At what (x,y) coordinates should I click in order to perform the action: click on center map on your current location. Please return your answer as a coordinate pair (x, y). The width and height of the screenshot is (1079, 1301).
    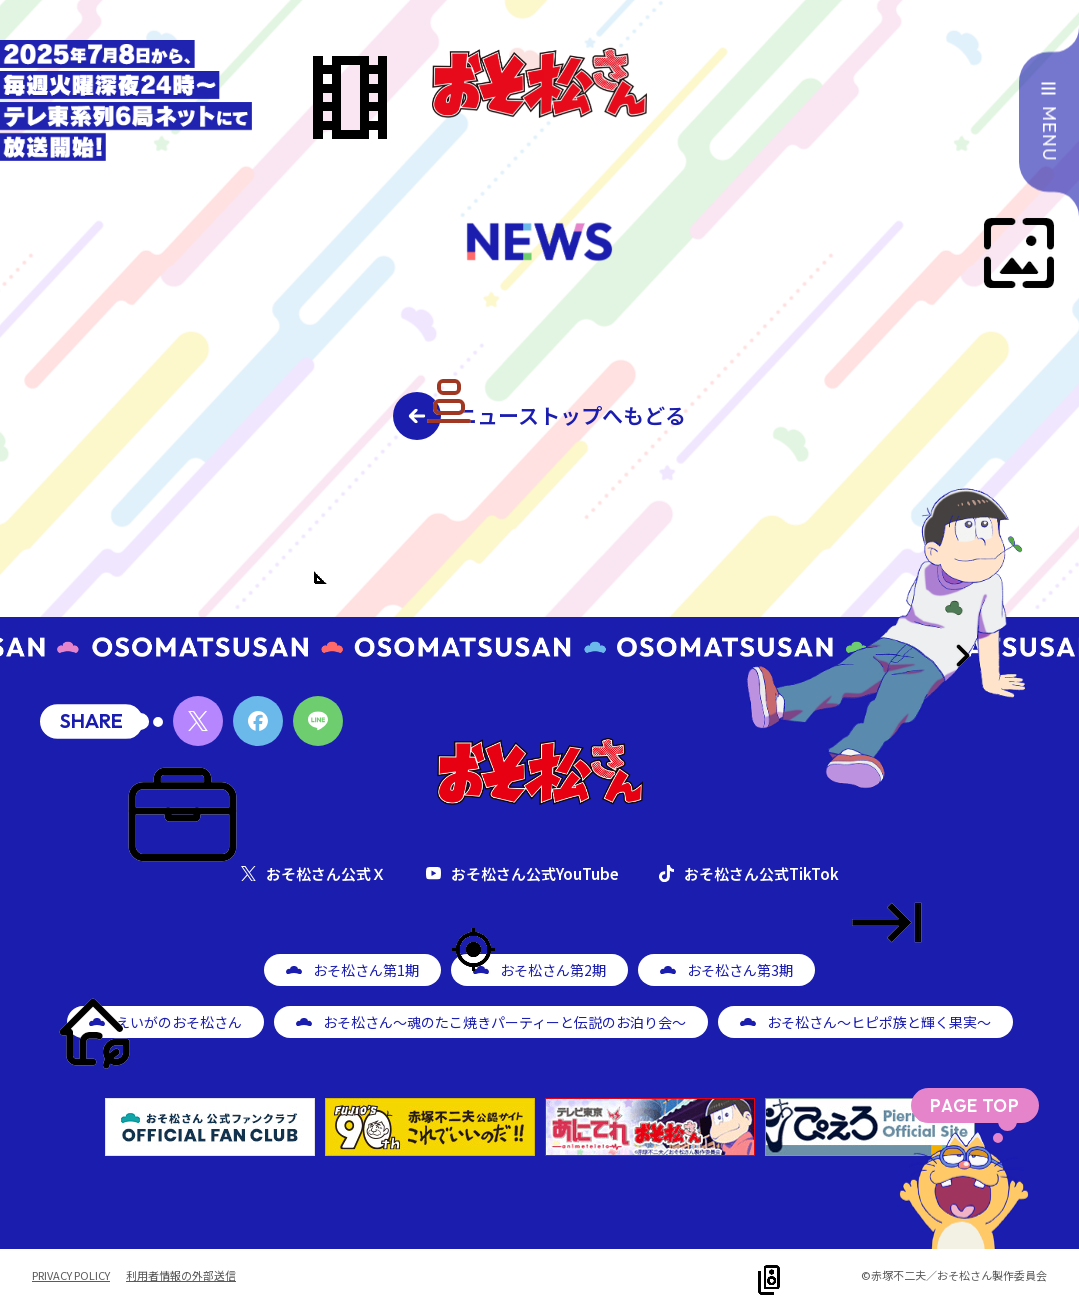
    Looking at the image, I should click on (473, 949).